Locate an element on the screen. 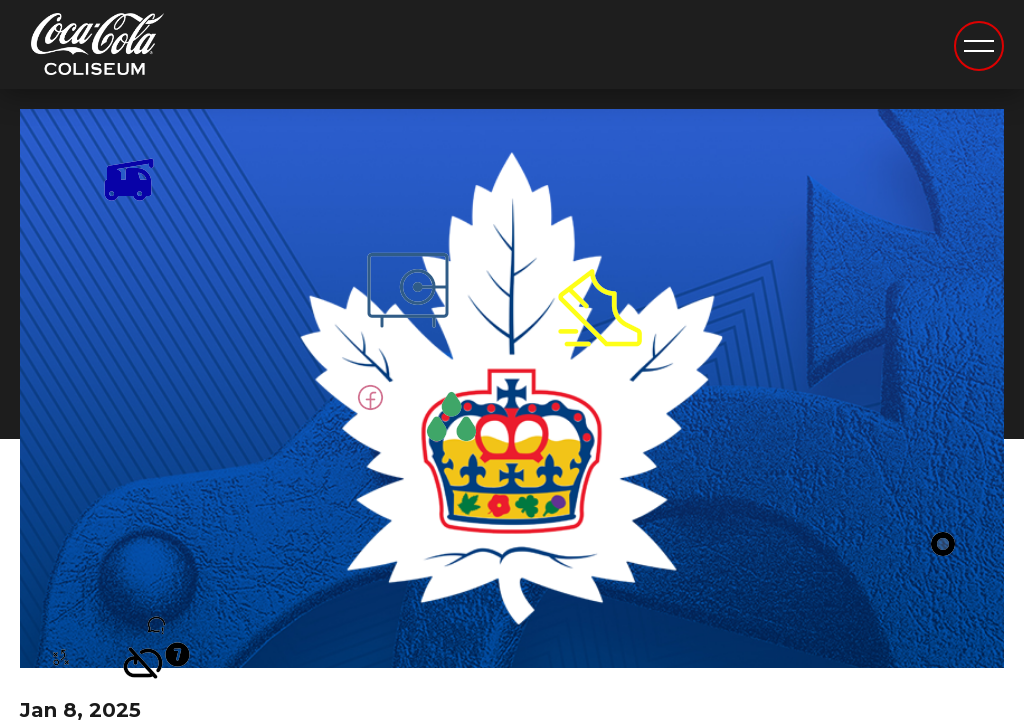 Image resolution: width=1024 pixels, height=720 pixels. indicates an unread notification or new item is located at coordinates (943, 544).